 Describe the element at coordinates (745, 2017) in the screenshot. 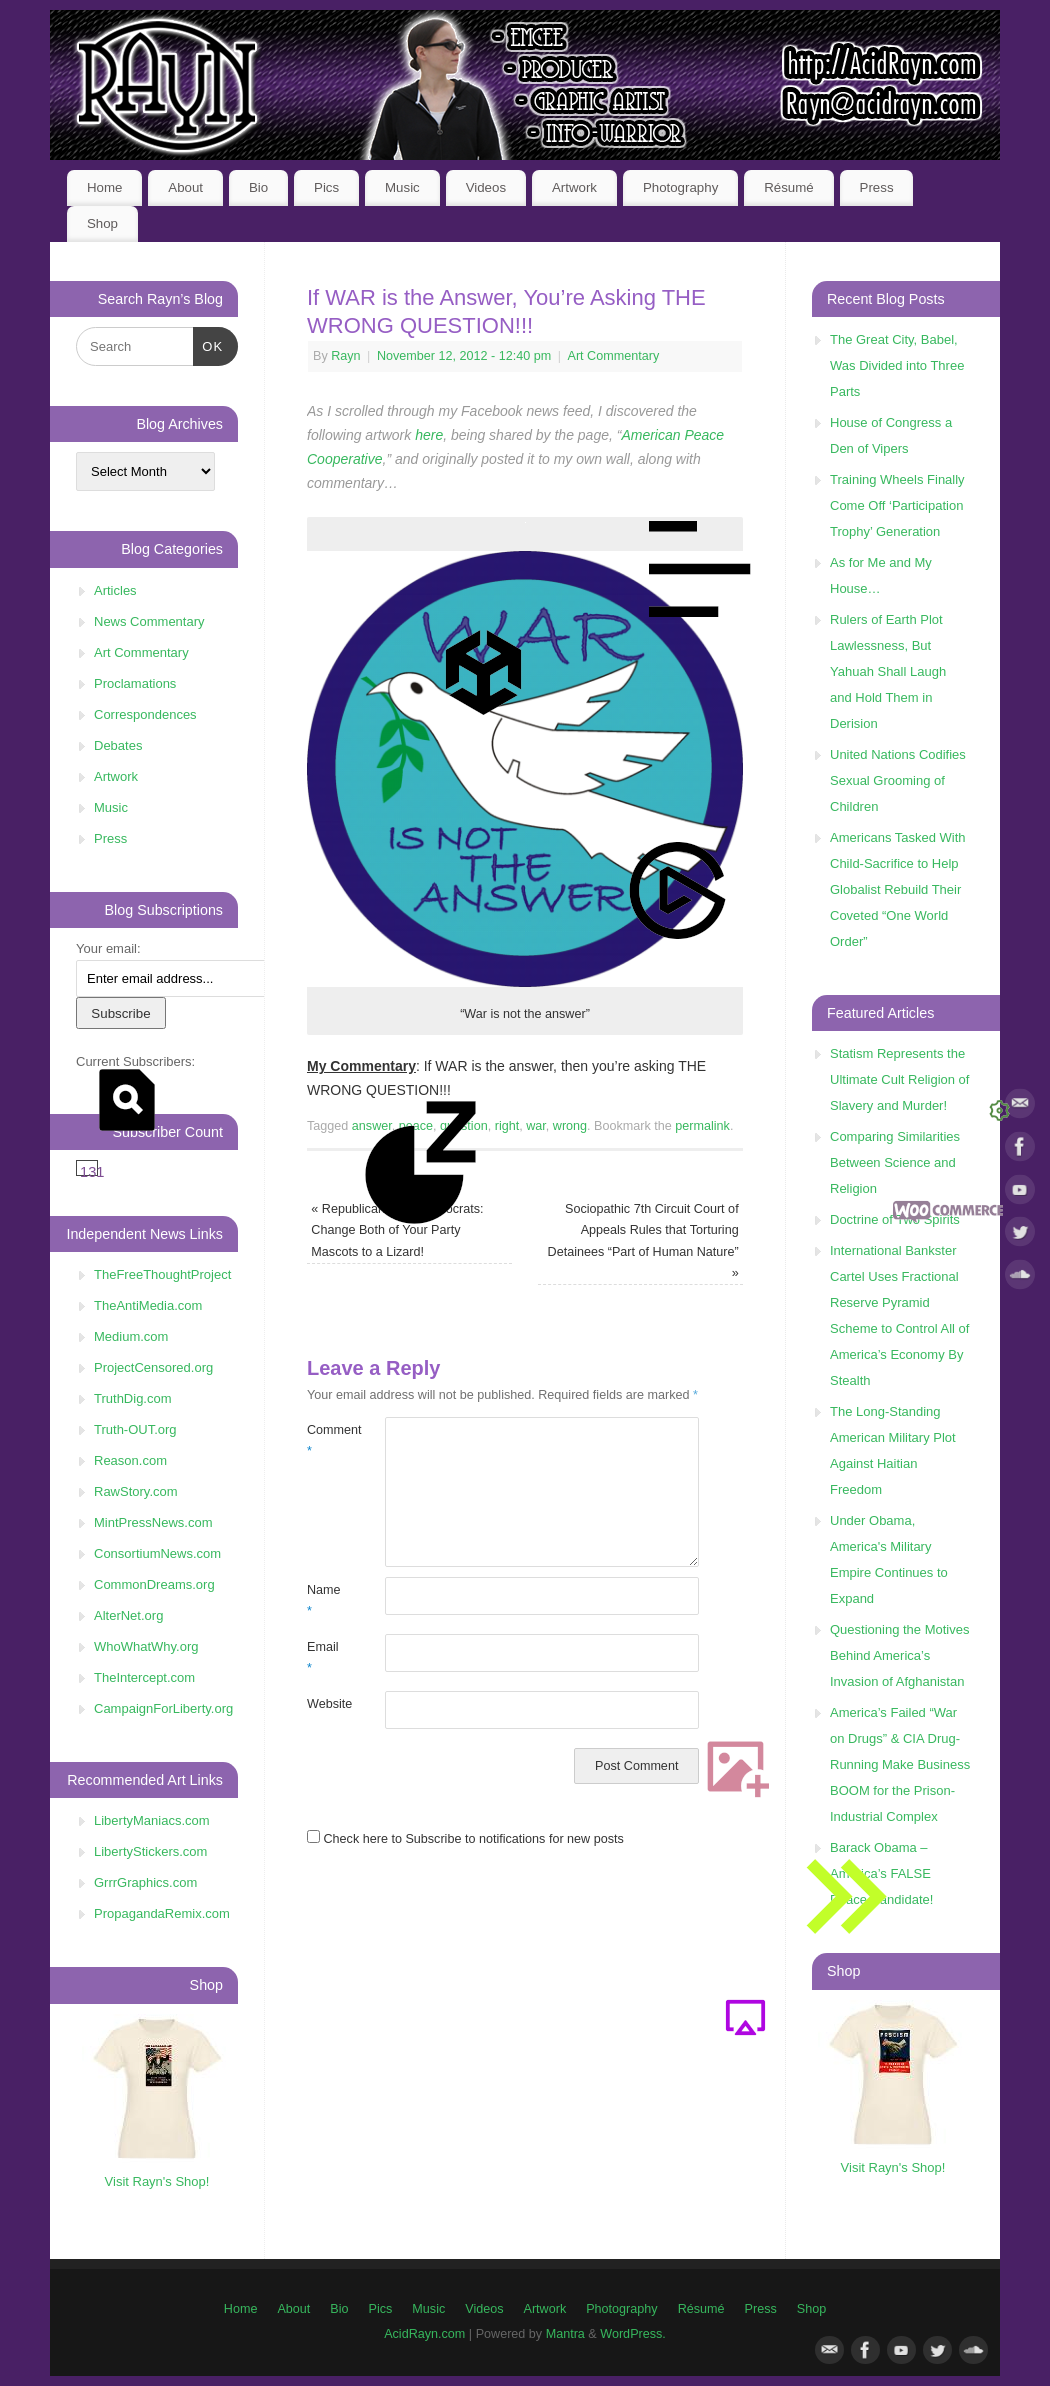

I see `stream content to an external display via airplay` at that location.